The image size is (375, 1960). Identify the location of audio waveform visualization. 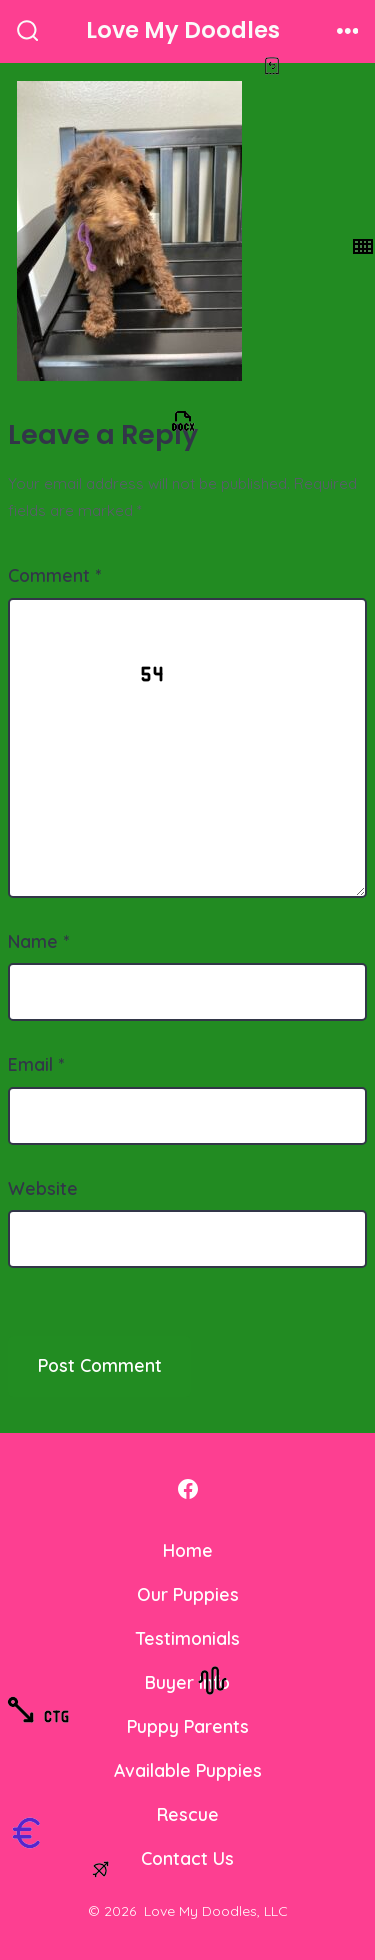
(212, 1680).